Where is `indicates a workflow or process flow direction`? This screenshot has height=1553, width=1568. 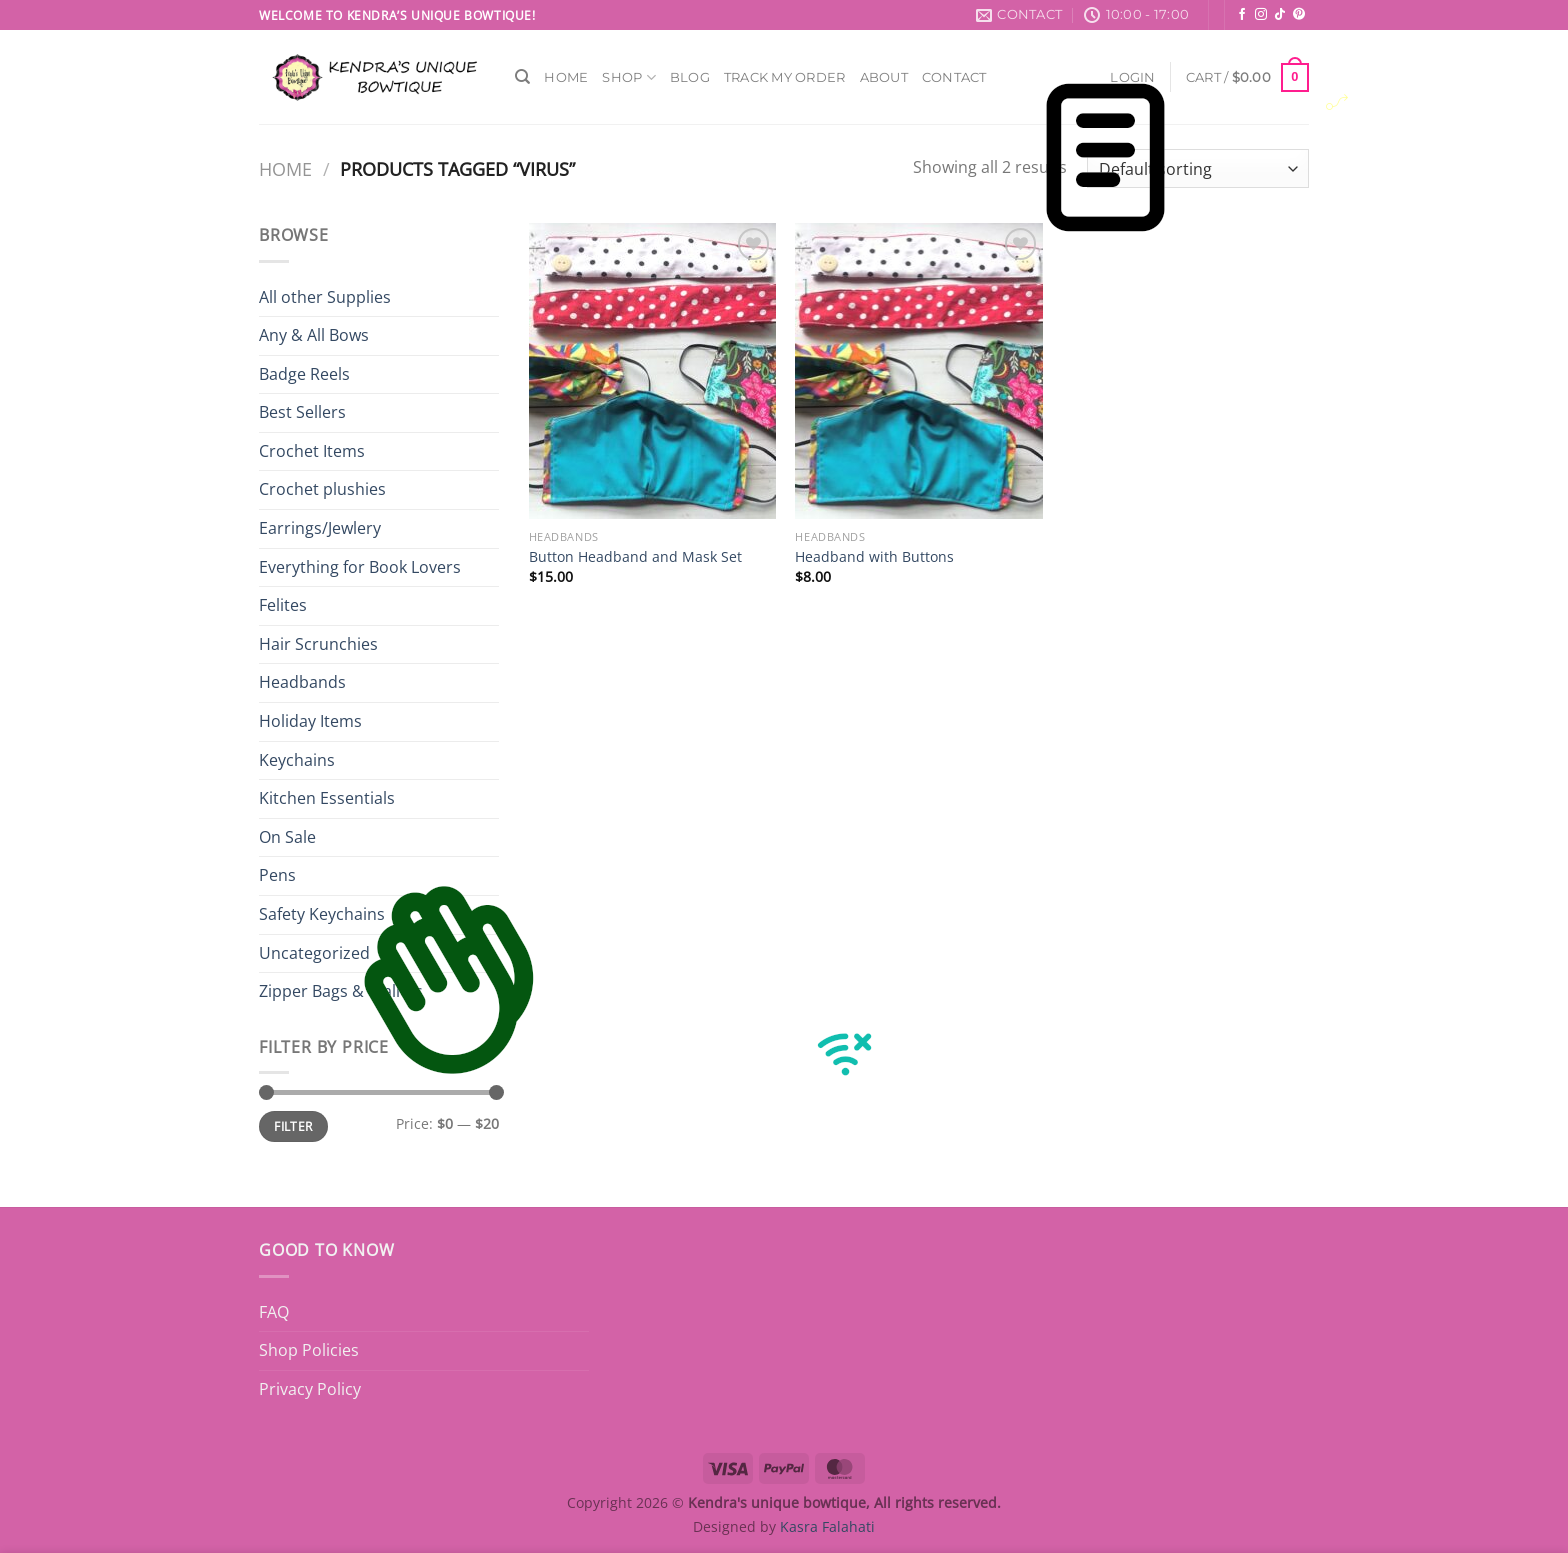
indicates a workflow or process flow direction is located at coordinates (1337, 102).